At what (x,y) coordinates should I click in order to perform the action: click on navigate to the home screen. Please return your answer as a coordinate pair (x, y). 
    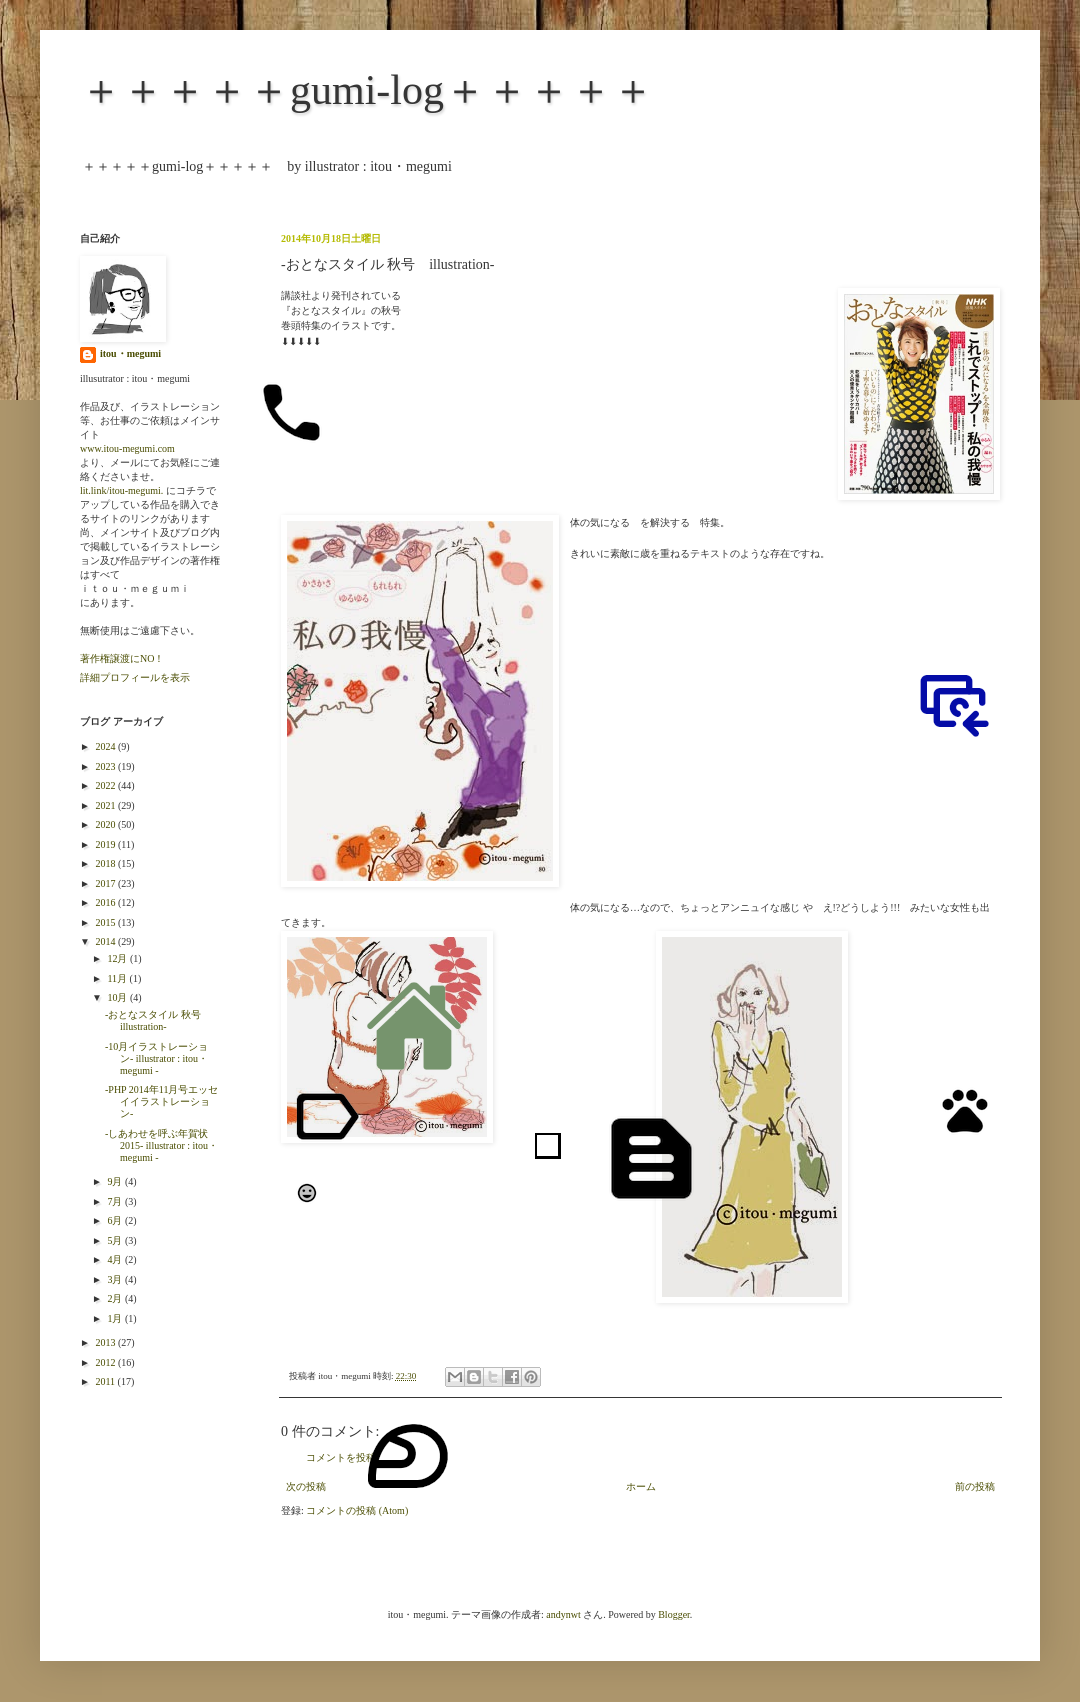
    Looking at the image, I should click on (414, 1026).